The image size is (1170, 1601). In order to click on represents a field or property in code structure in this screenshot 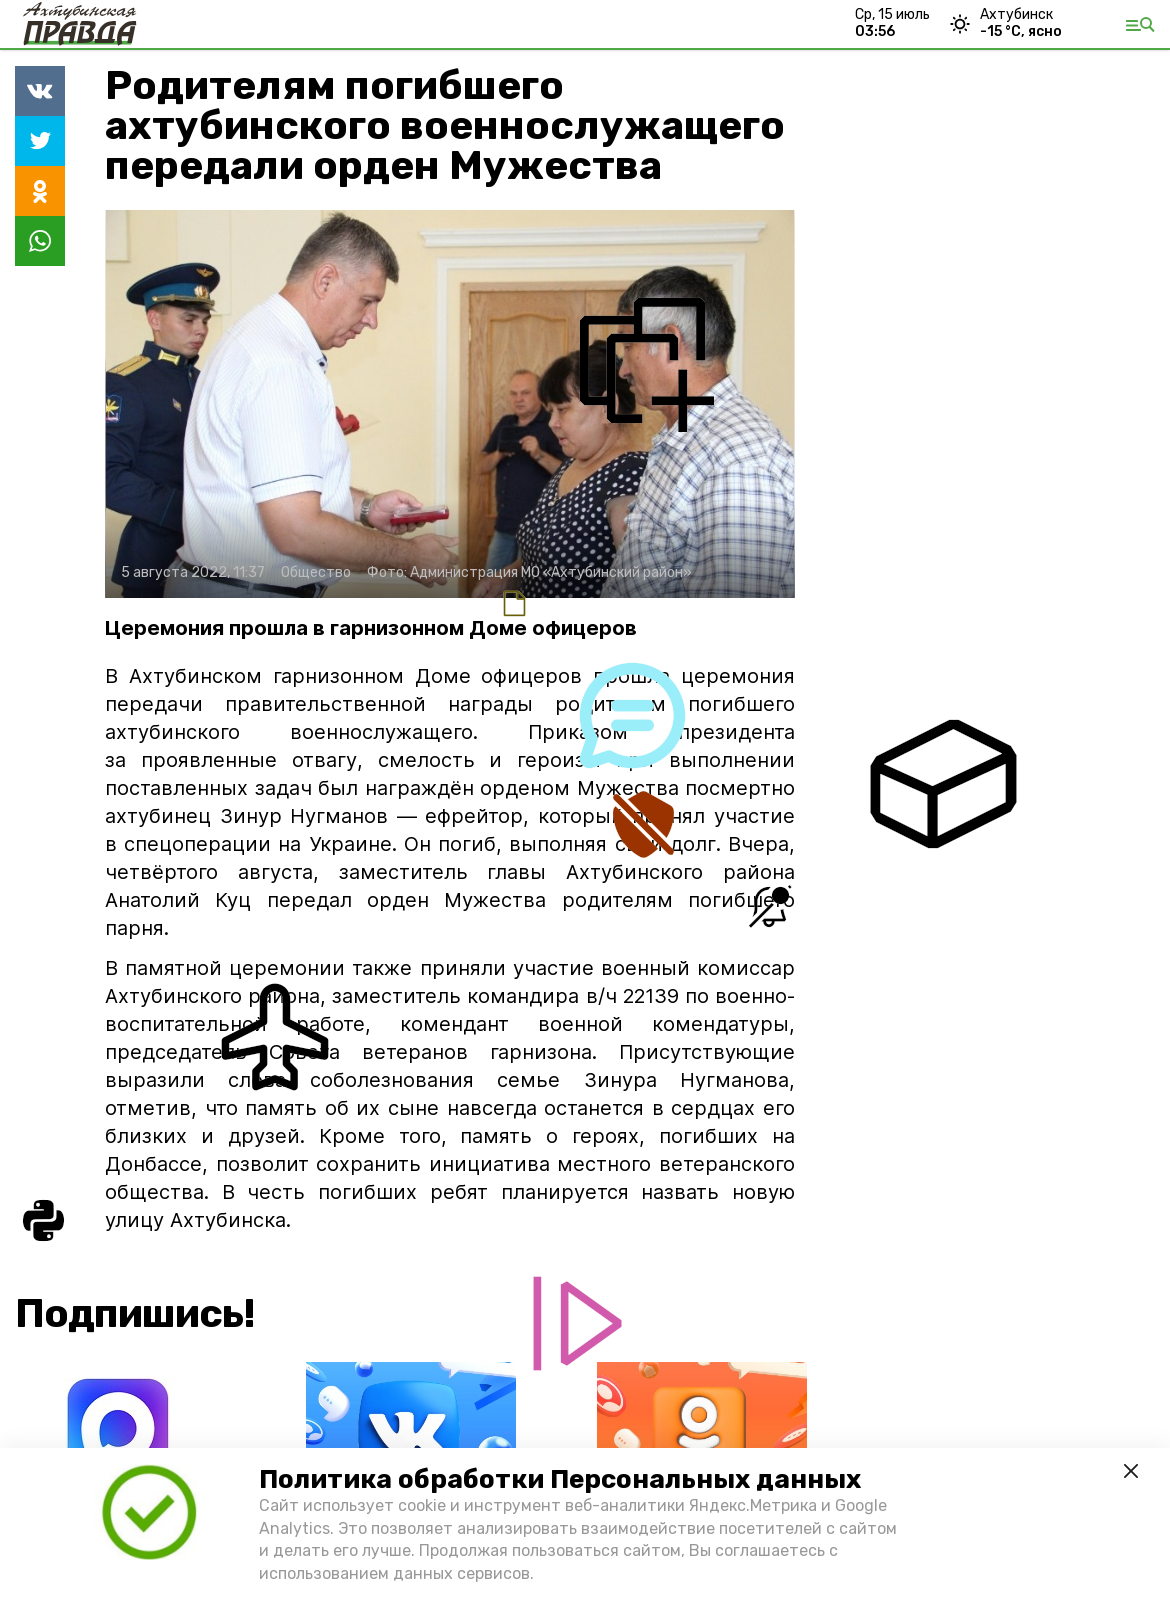, I will do `click(943, 782)`.